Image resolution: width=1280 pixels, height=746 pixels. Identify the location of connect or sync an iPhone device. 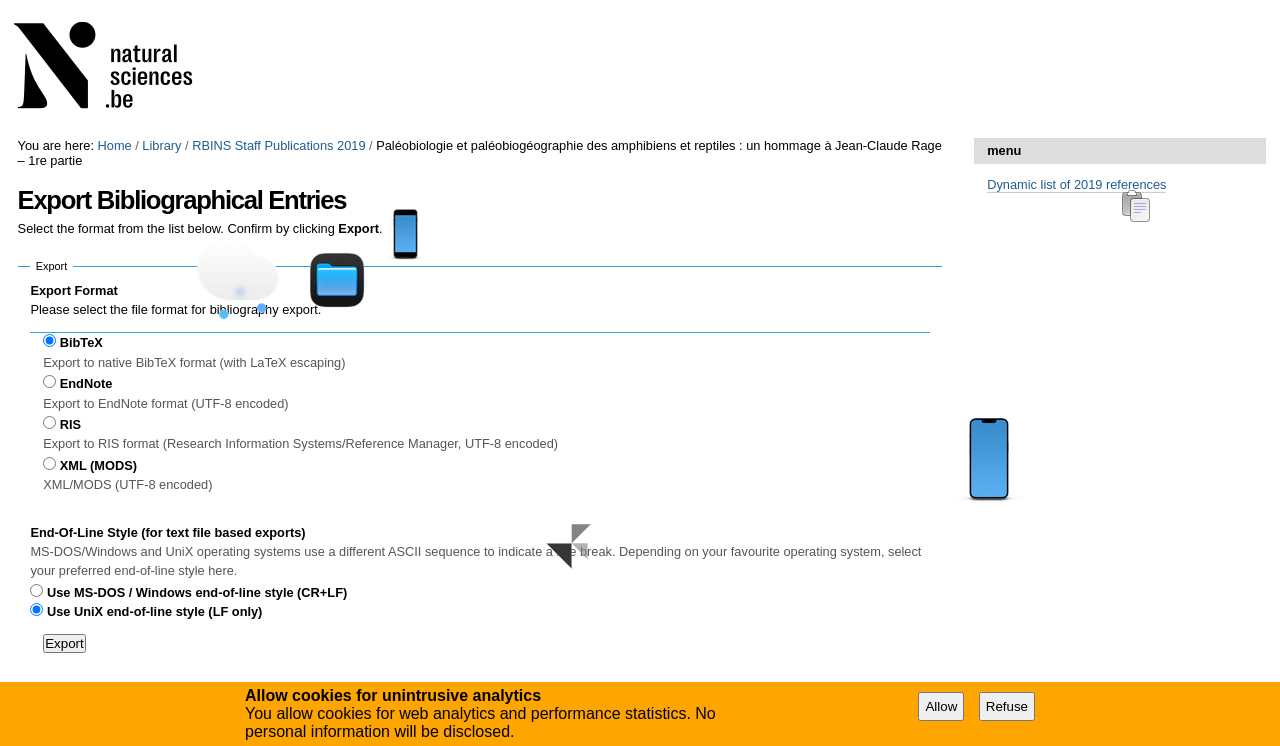
(405, 234).